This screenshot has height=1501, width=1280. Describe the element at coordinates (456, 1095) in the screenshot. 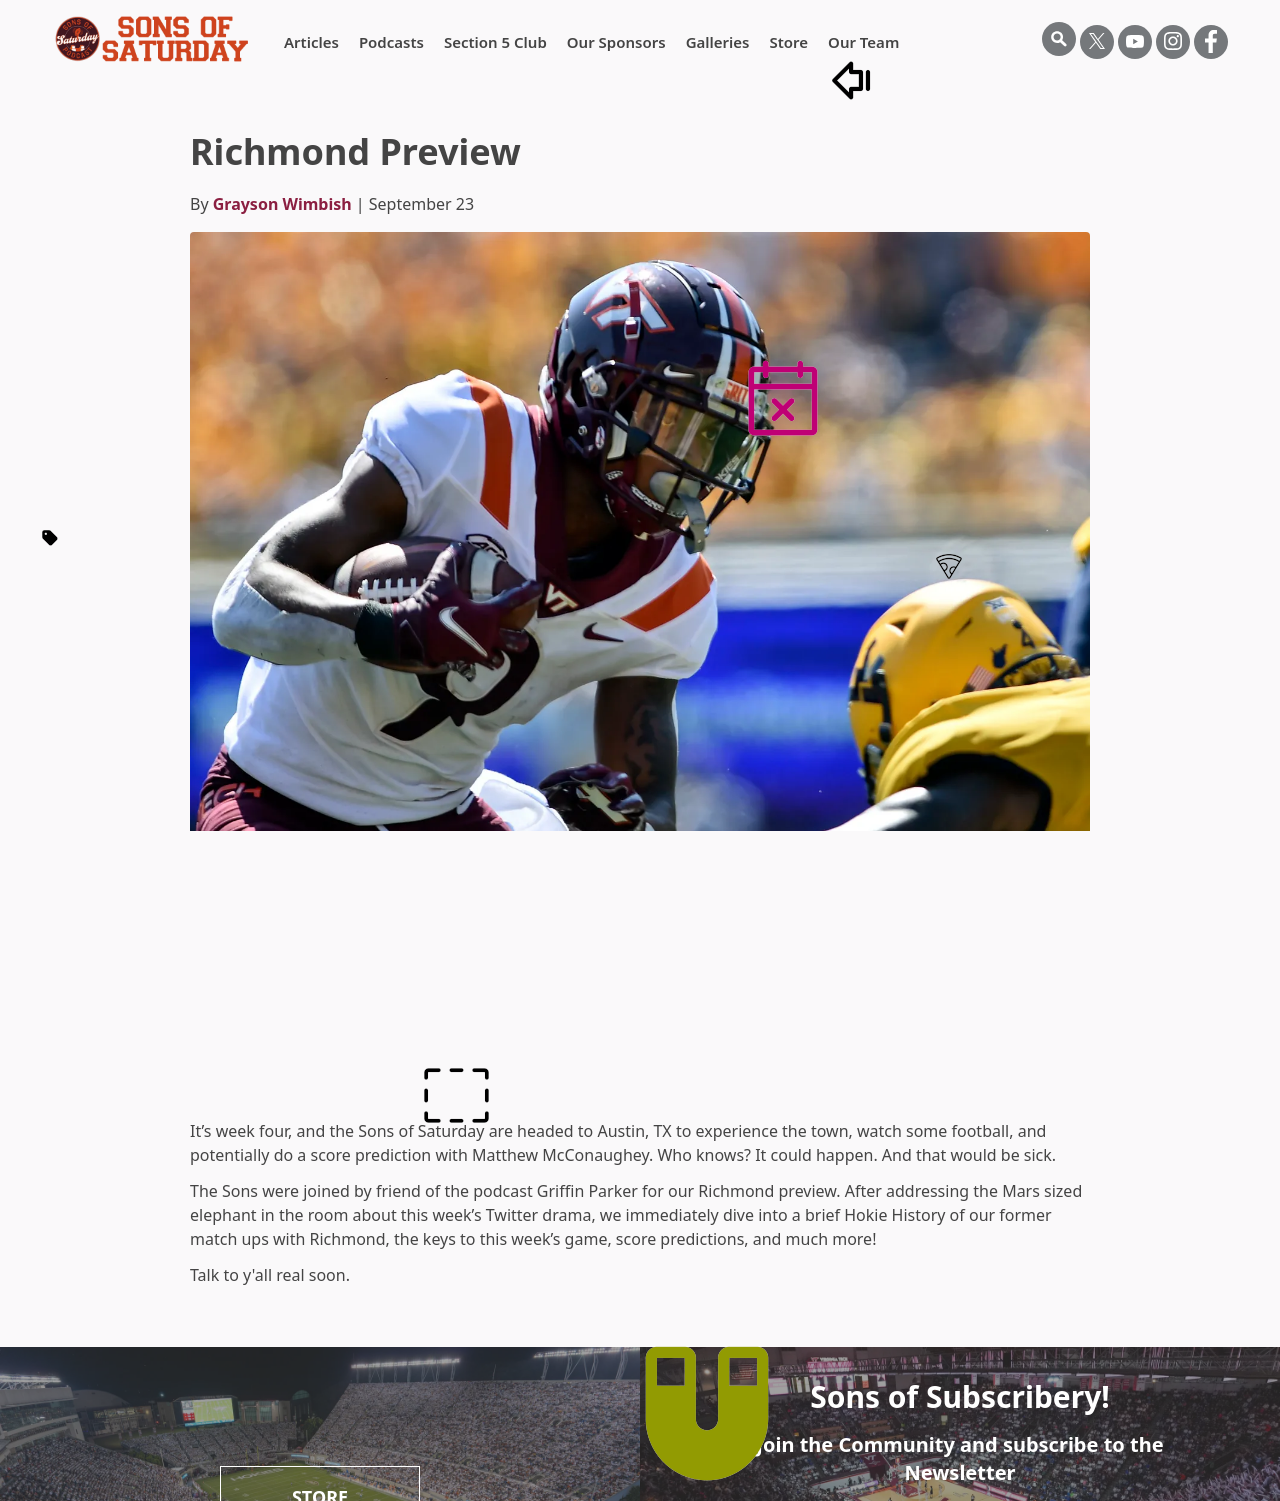

I see `select or define a region` at that location.